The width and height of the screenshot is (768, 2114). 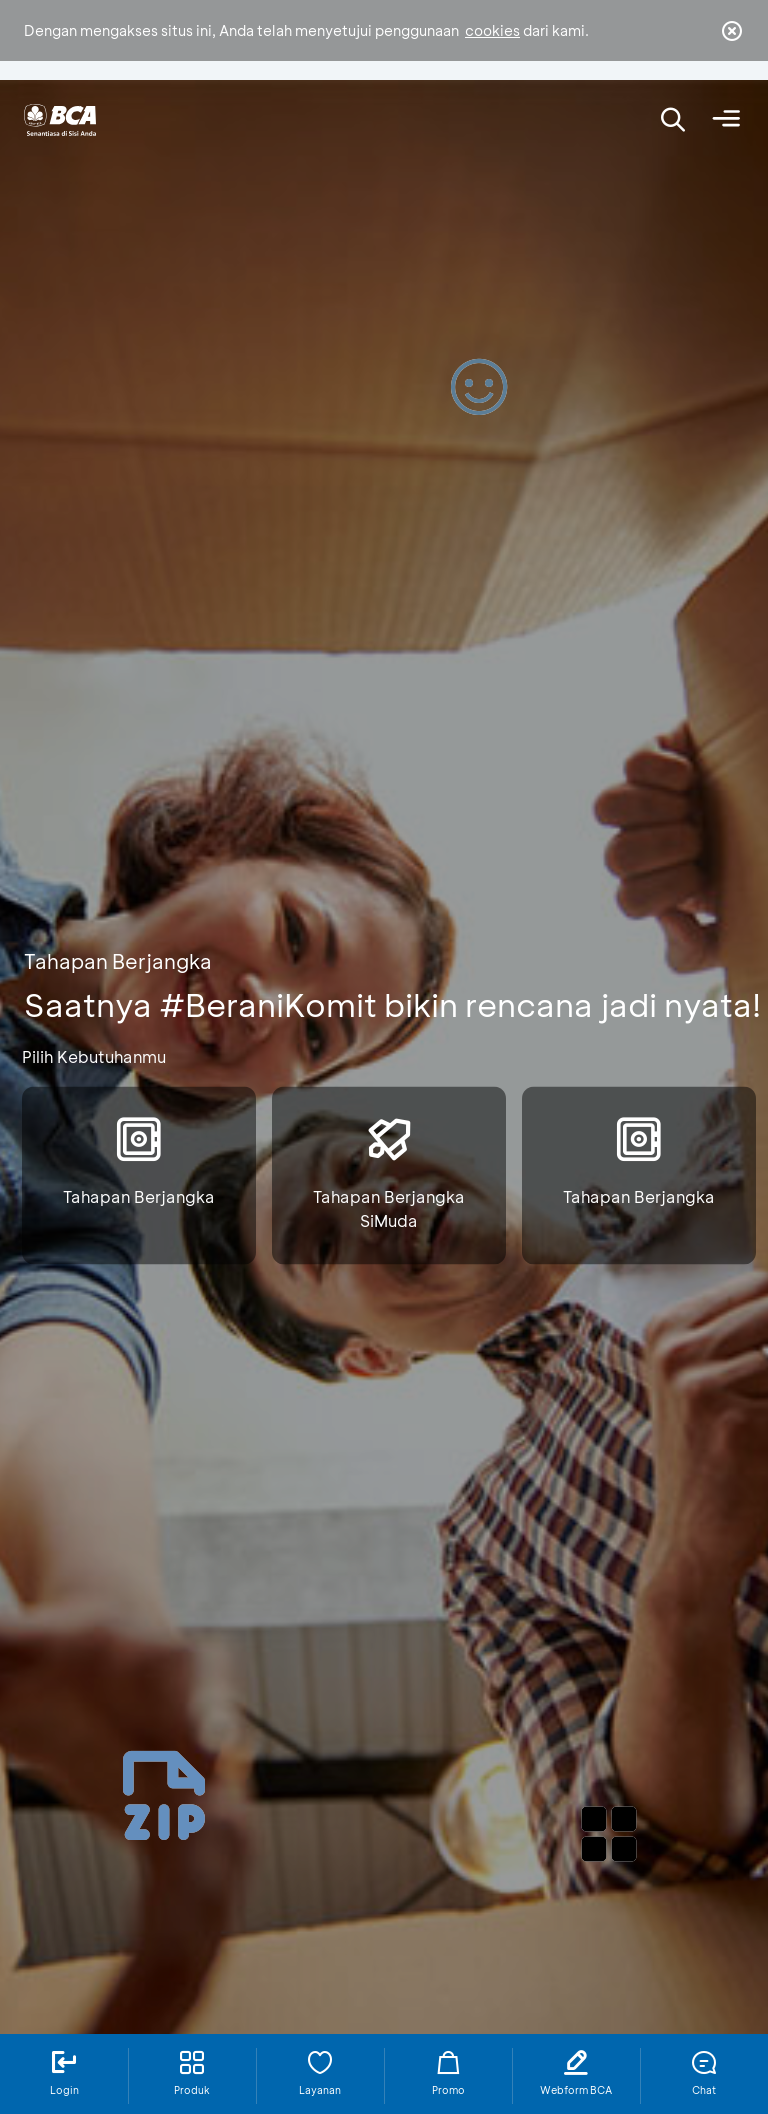 I want to click on compress files into a zip archive, so click(x=164, y=1799).